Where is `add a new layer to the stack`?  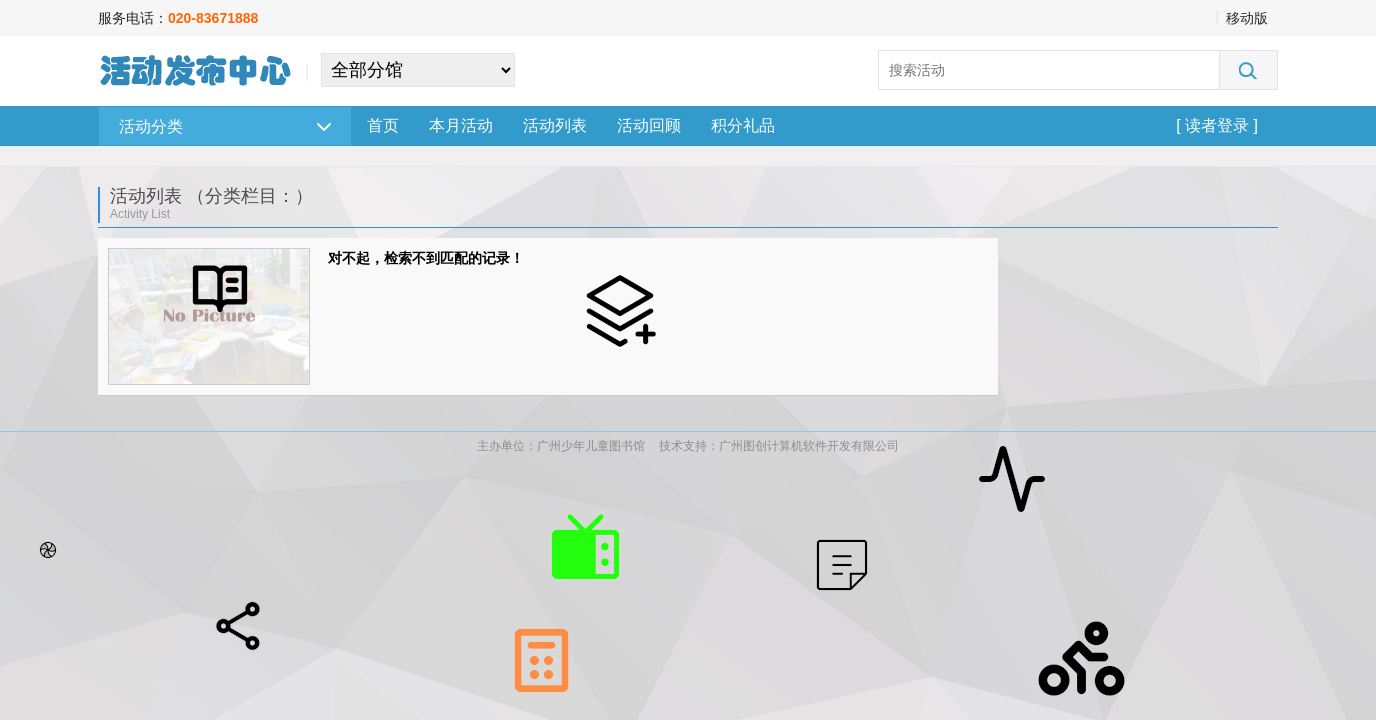 add a new layer to the stack is located at coordinates (620, 311).